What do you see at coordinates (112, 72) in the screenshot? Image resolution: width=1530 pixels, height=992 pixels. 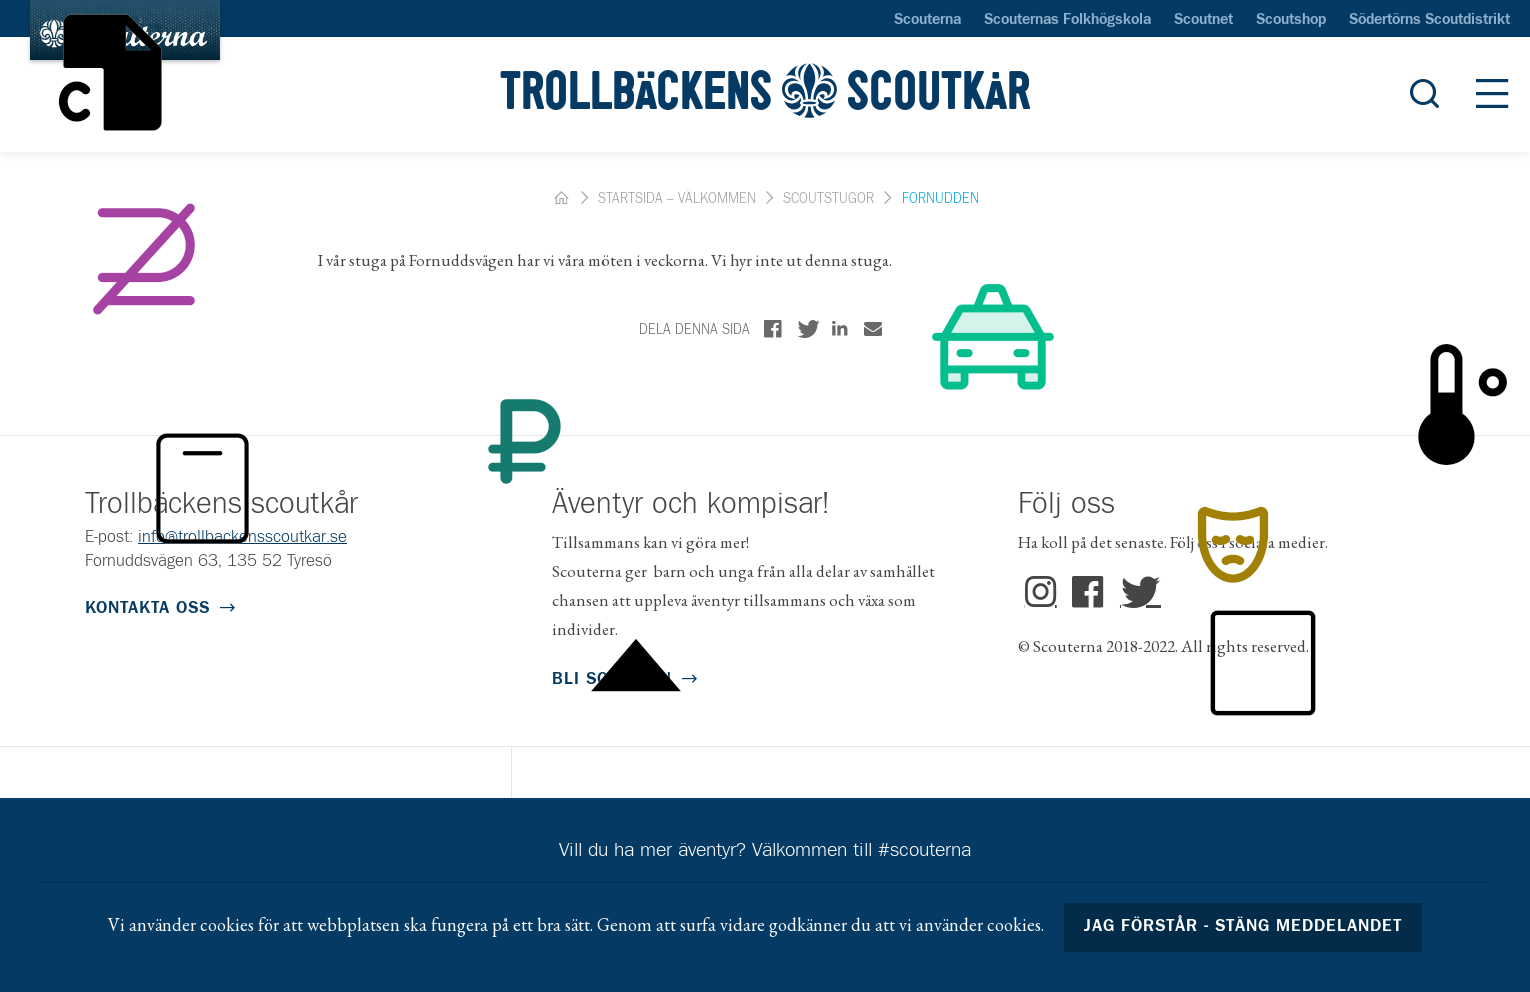 I see `a C programming language source file` at bounding box center [112, 72].